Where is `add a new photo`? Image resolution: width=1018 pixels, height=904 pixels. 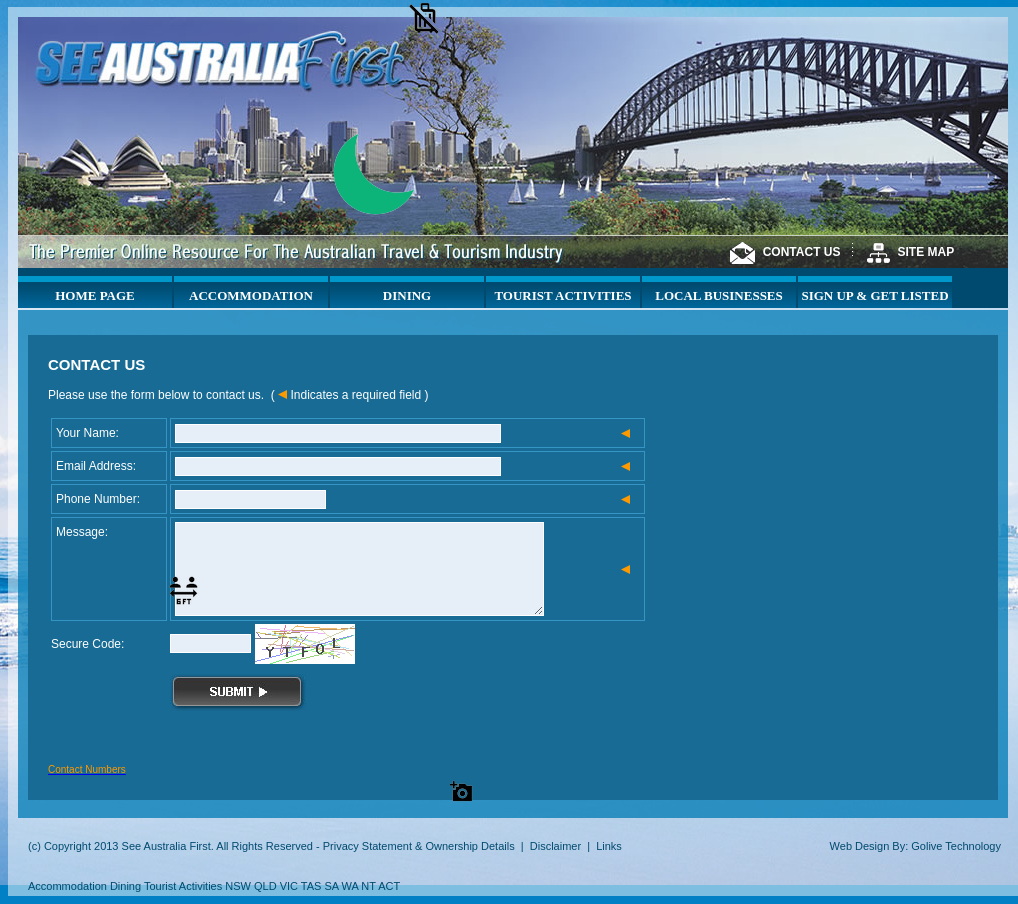
add a new photo is located at coordinates (461, 791).